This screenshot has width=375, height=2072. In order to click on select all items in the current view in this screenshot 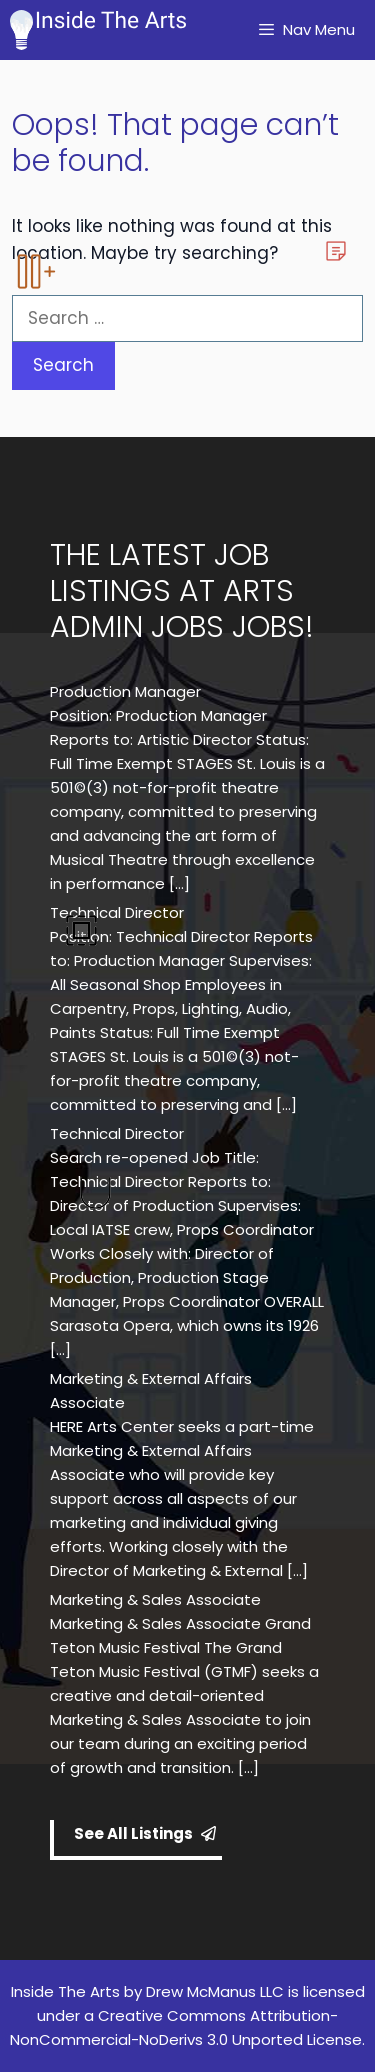, I will do `click(81, 930)`.